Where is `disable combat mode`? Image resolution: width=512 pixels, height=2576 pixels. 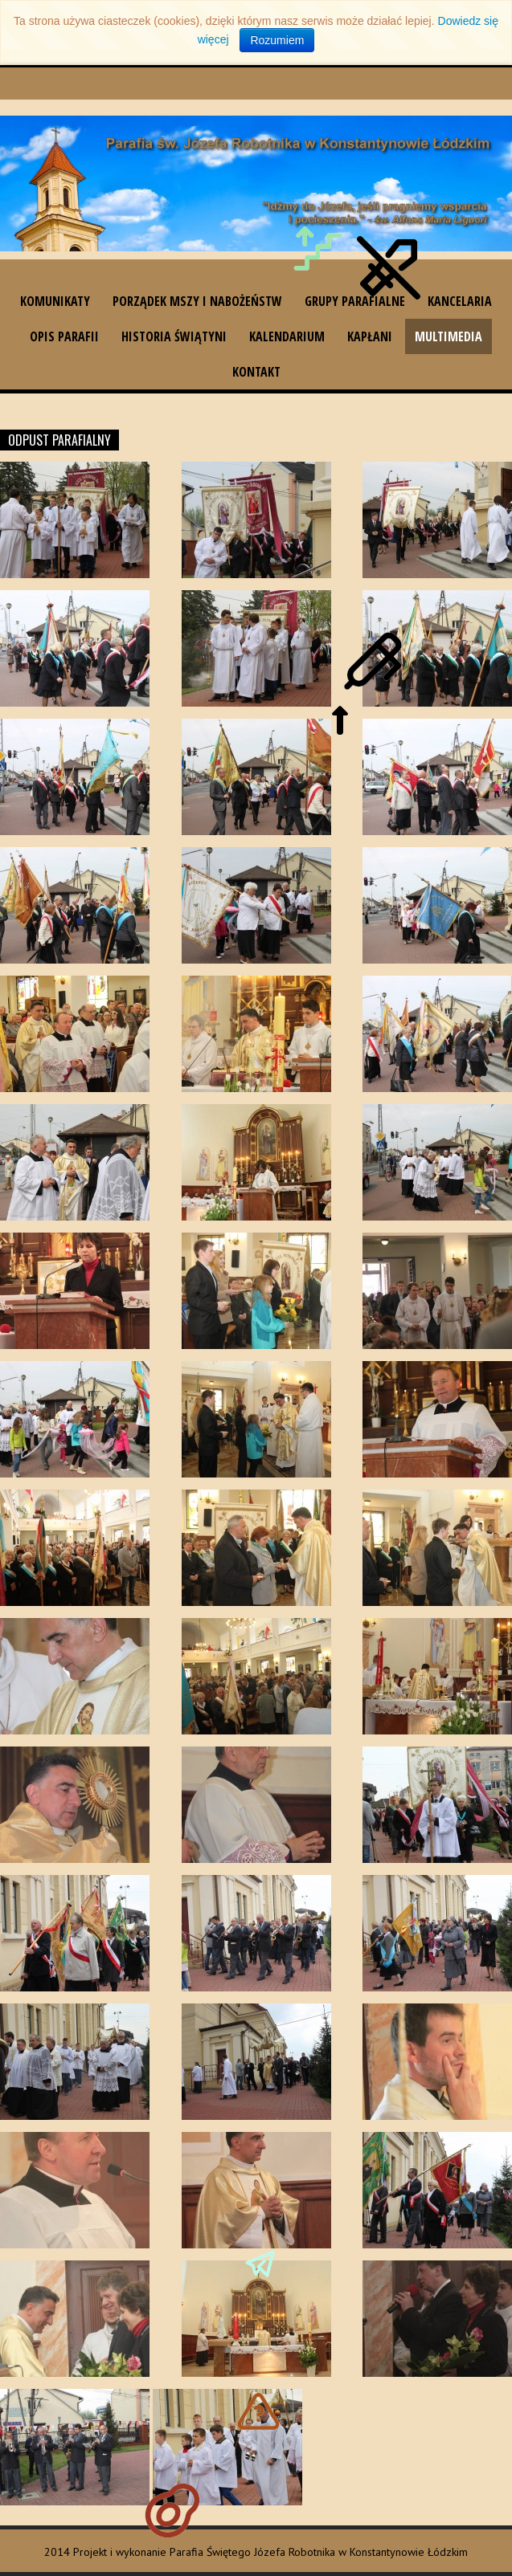 disable combat mode is located at coordinates (388, 267).